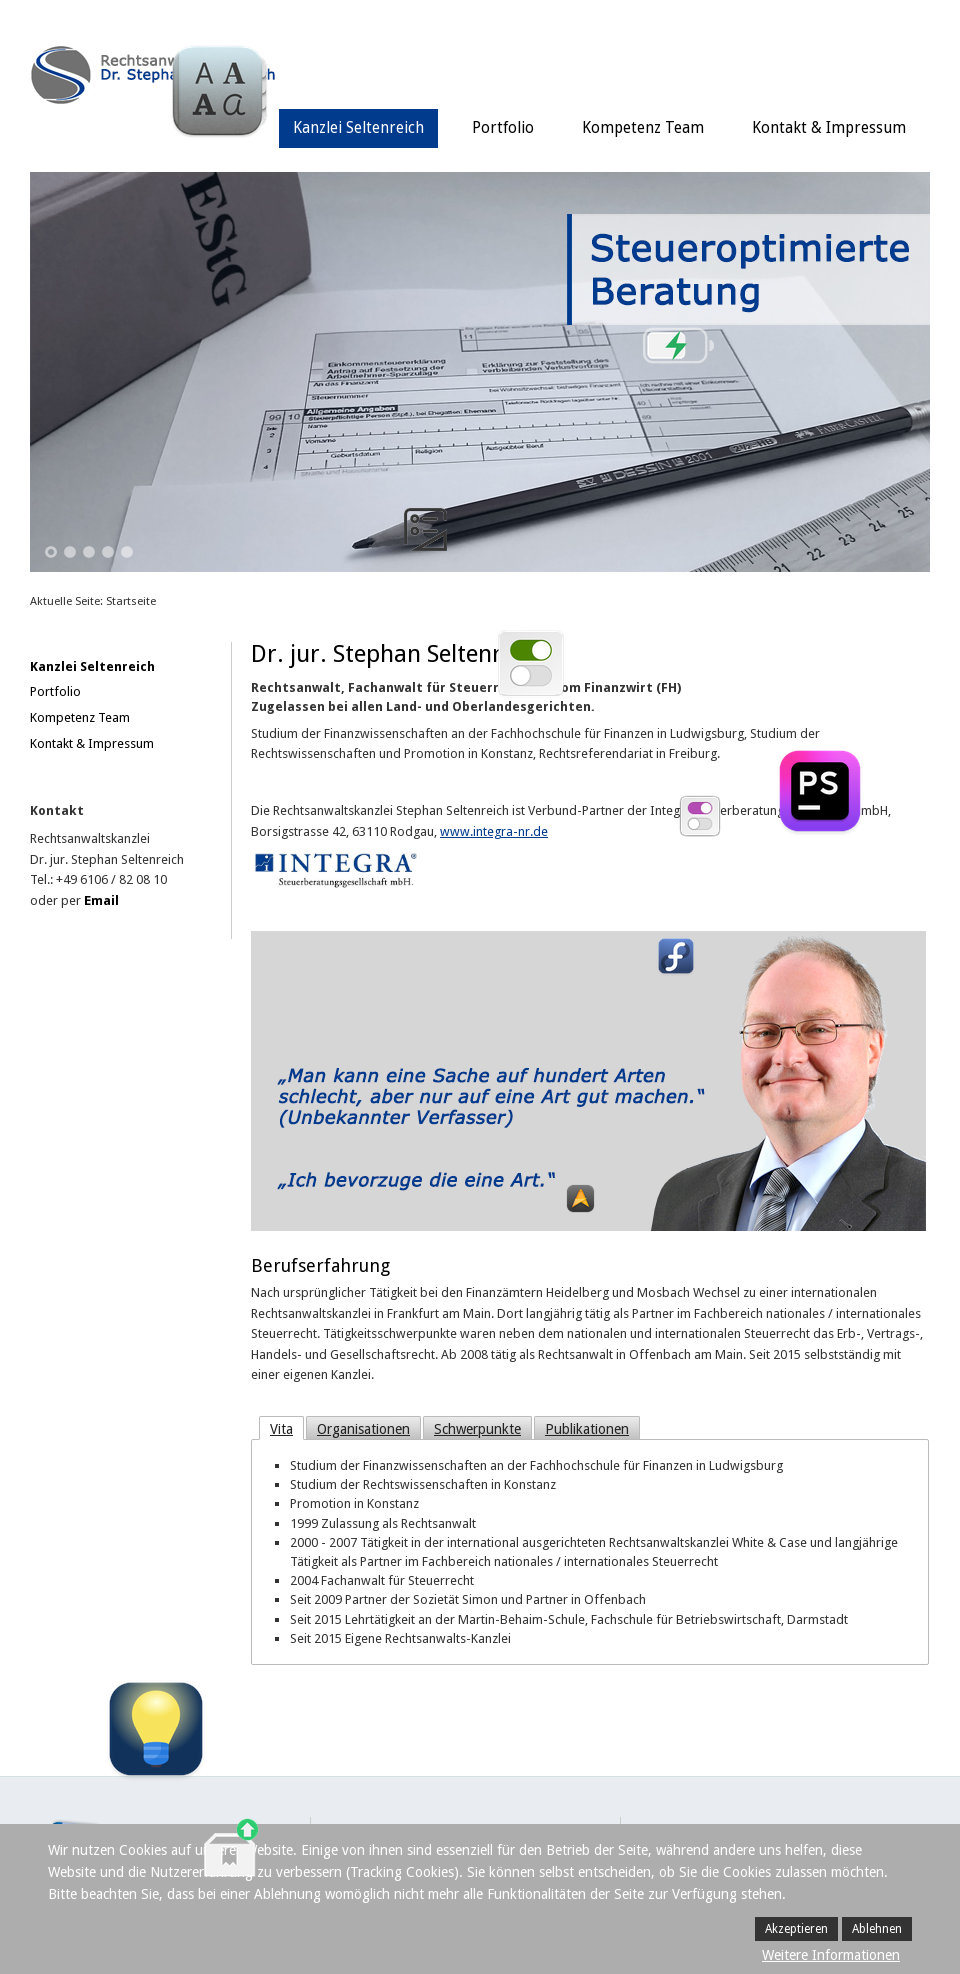  I want to click on open phpstorm ide, so click(820, 791).